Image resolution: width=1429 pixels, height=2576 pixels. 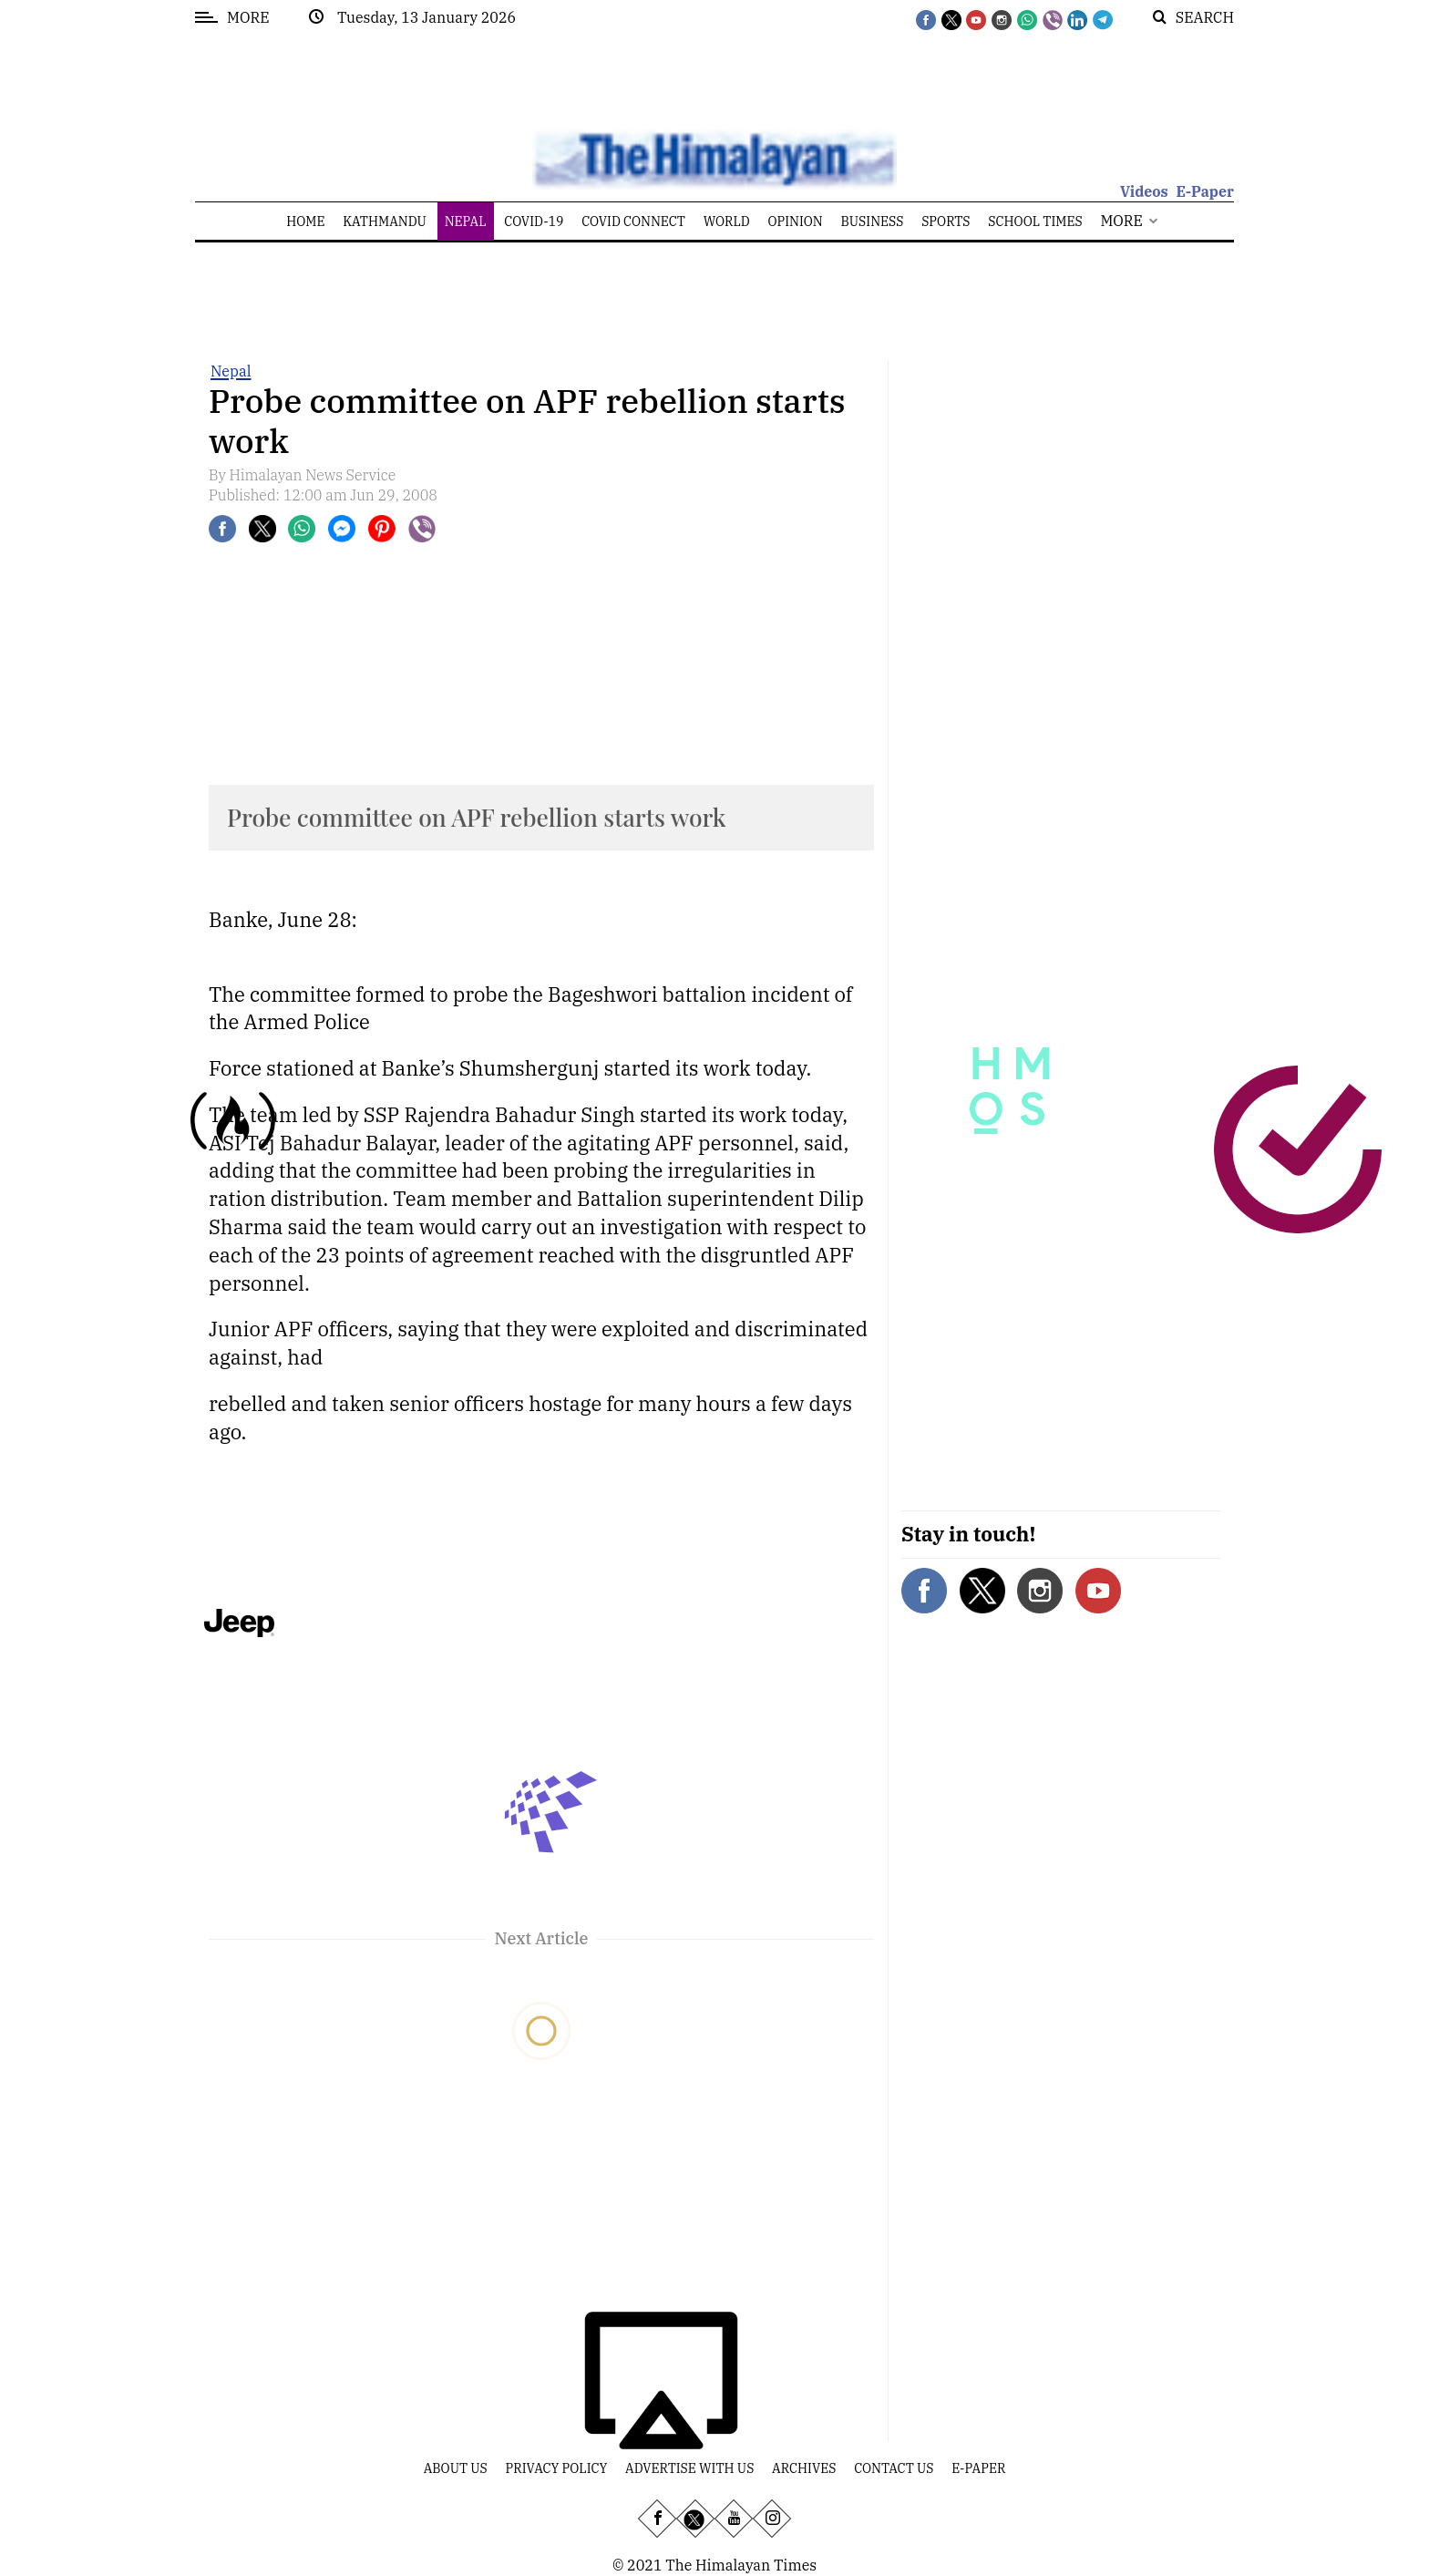 What do you see at coordinates (232, 1120) in the screenshot?
I see `visit freeCodeCamp website` at bounding box center [232, 1120].